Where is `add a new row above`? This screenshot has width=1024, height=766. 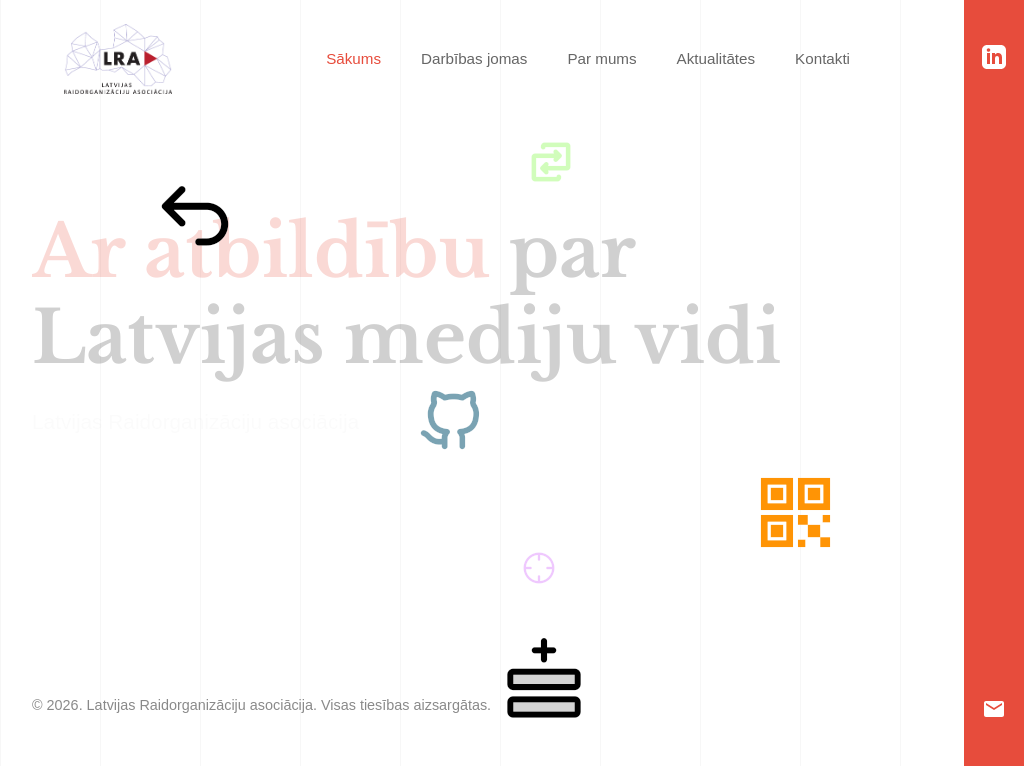
add a new row above is located at coordinates (544, 684).